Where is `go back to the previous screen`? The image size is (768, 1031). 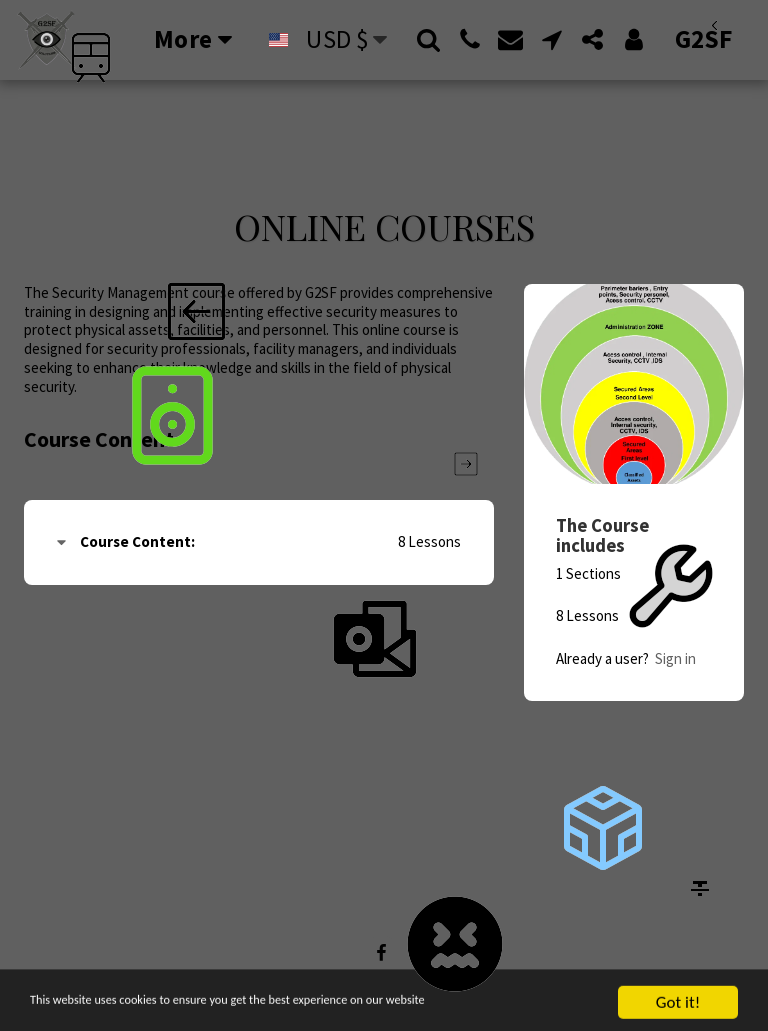
go back to the previous screen is located at coordinates (196, 311).